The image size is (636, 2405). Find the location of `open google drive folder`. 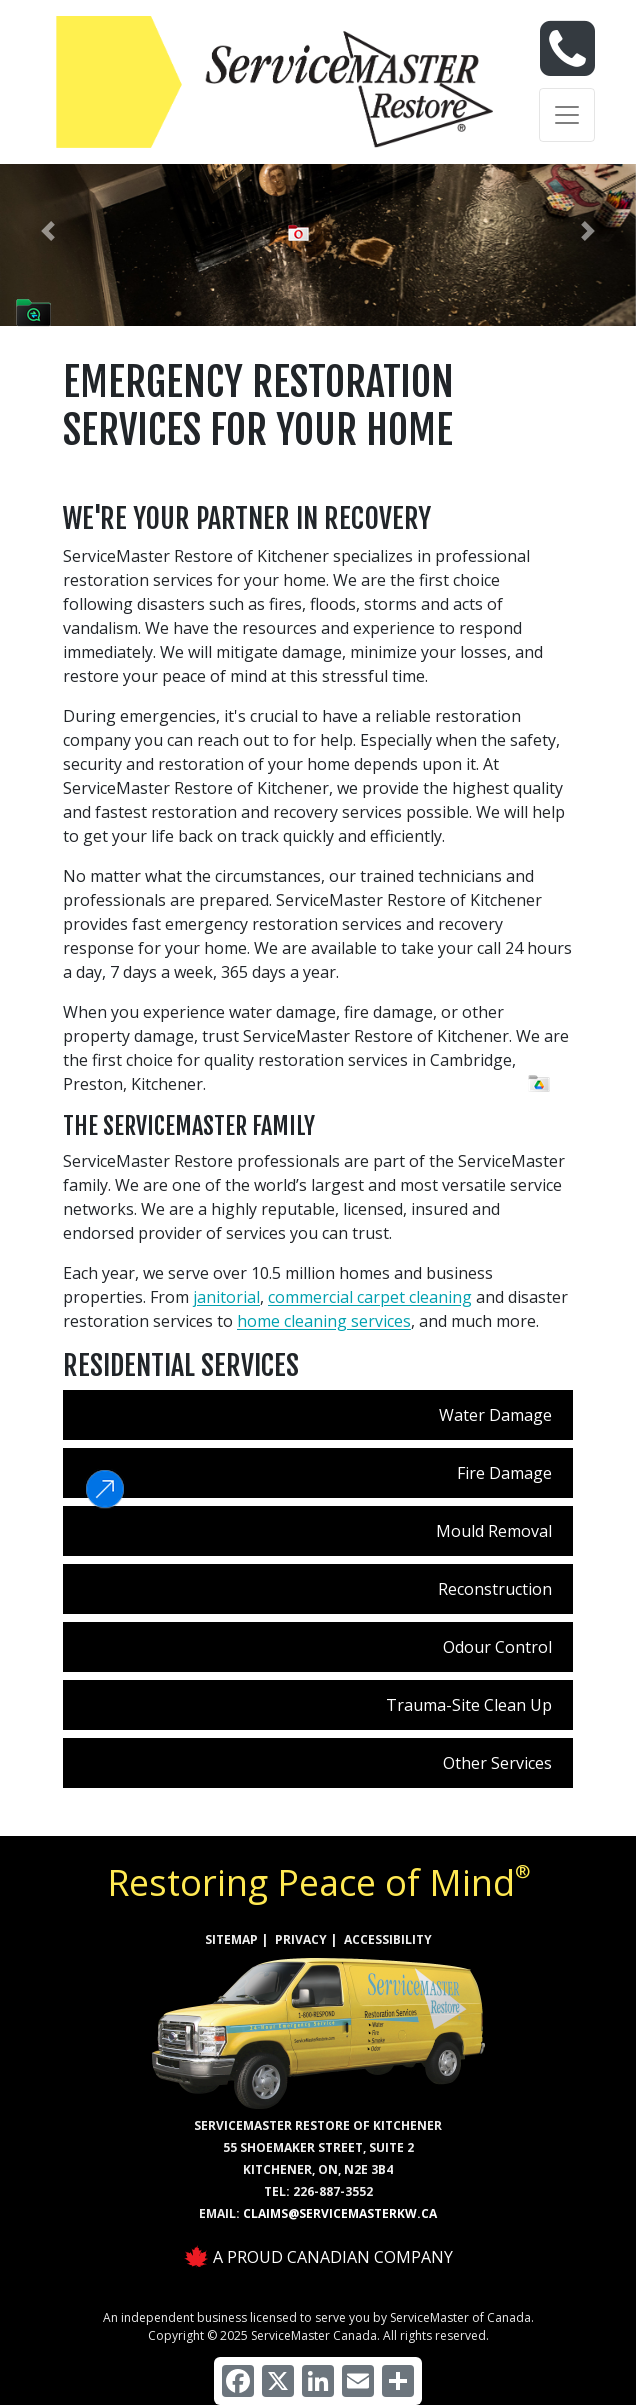

open google drive folder is located at coordinates (539, 1084).